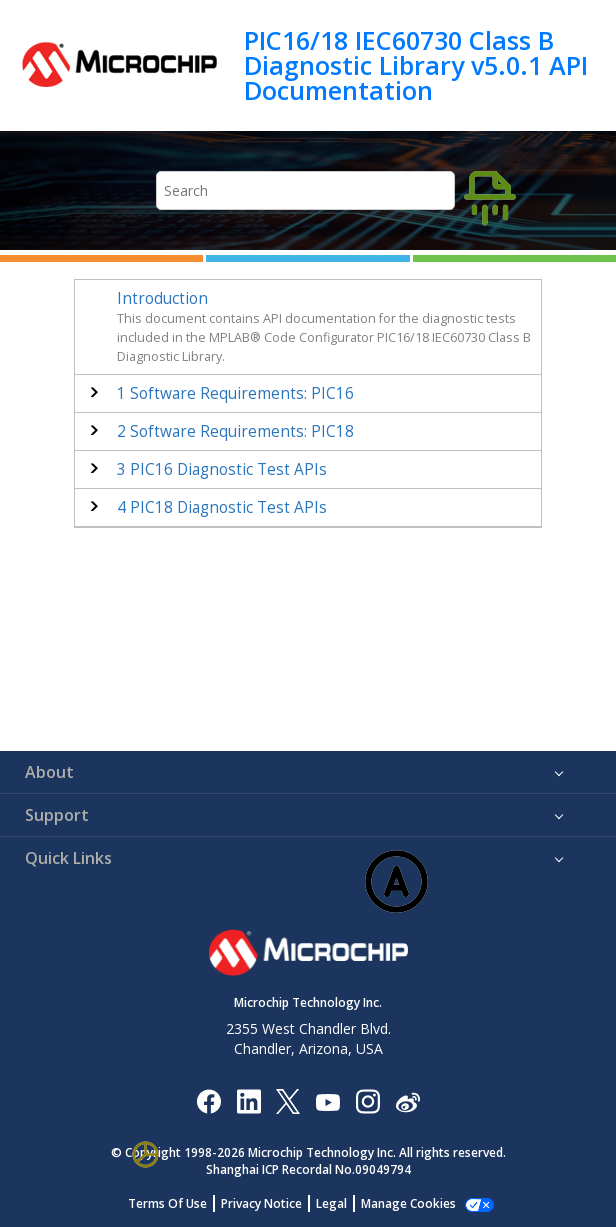  I want to click on permanently delete a file, so click(490, 197).